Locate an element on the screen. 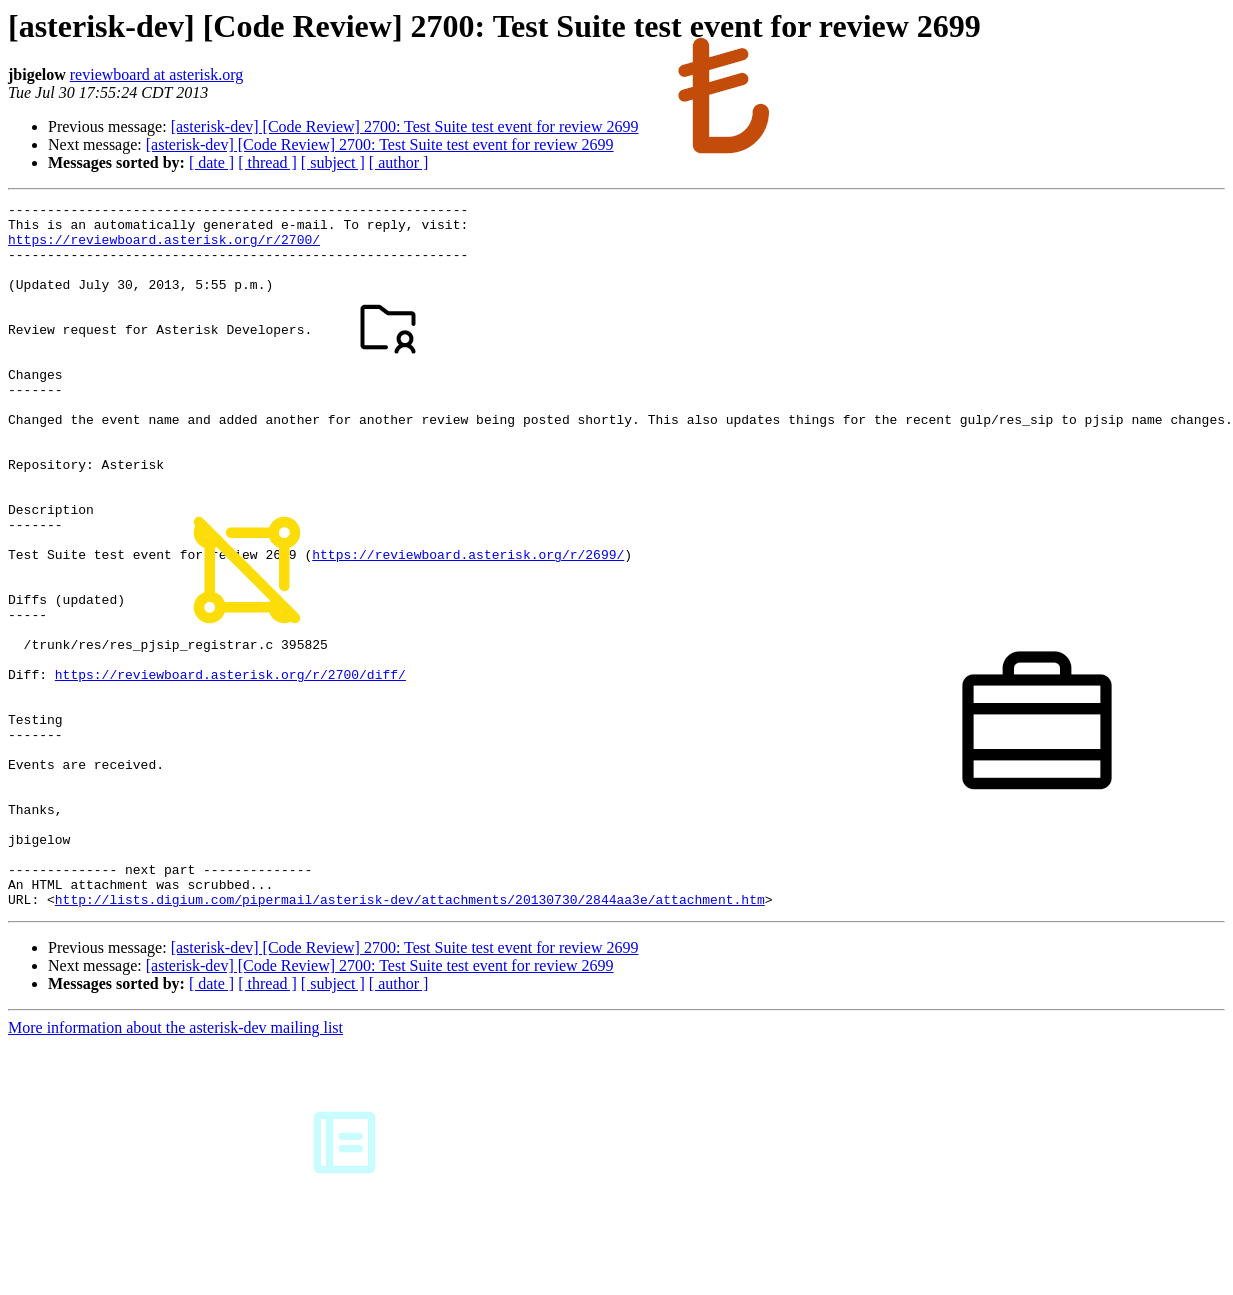  access work or business documents is located at coordinates (1037, 726).